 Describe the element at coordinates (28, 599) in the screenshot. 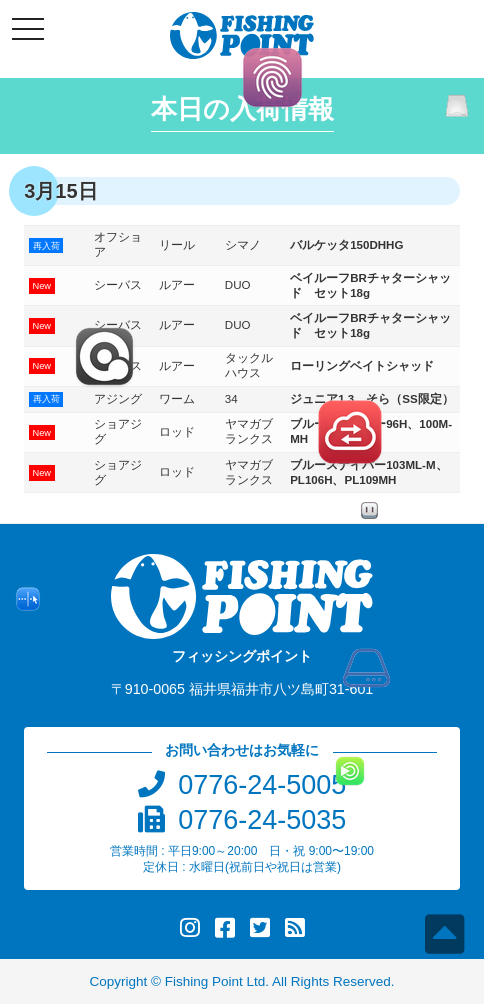

I see `access universal control settings for multi-device cursor sharing` at that location.